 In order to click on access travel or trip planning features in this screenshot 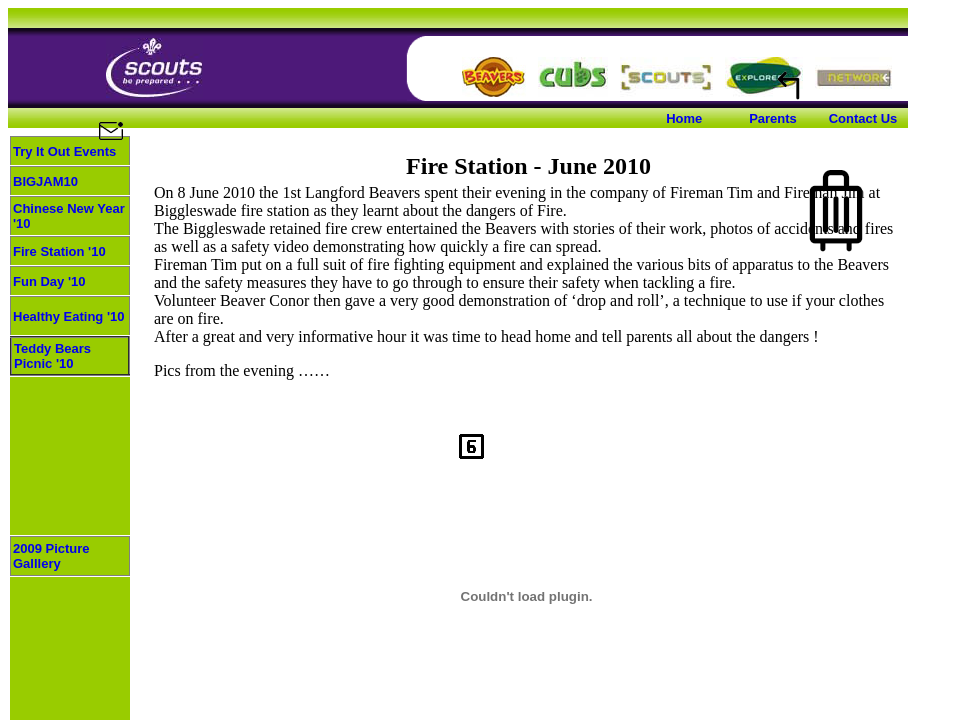, I will do `click(836, 212)`.